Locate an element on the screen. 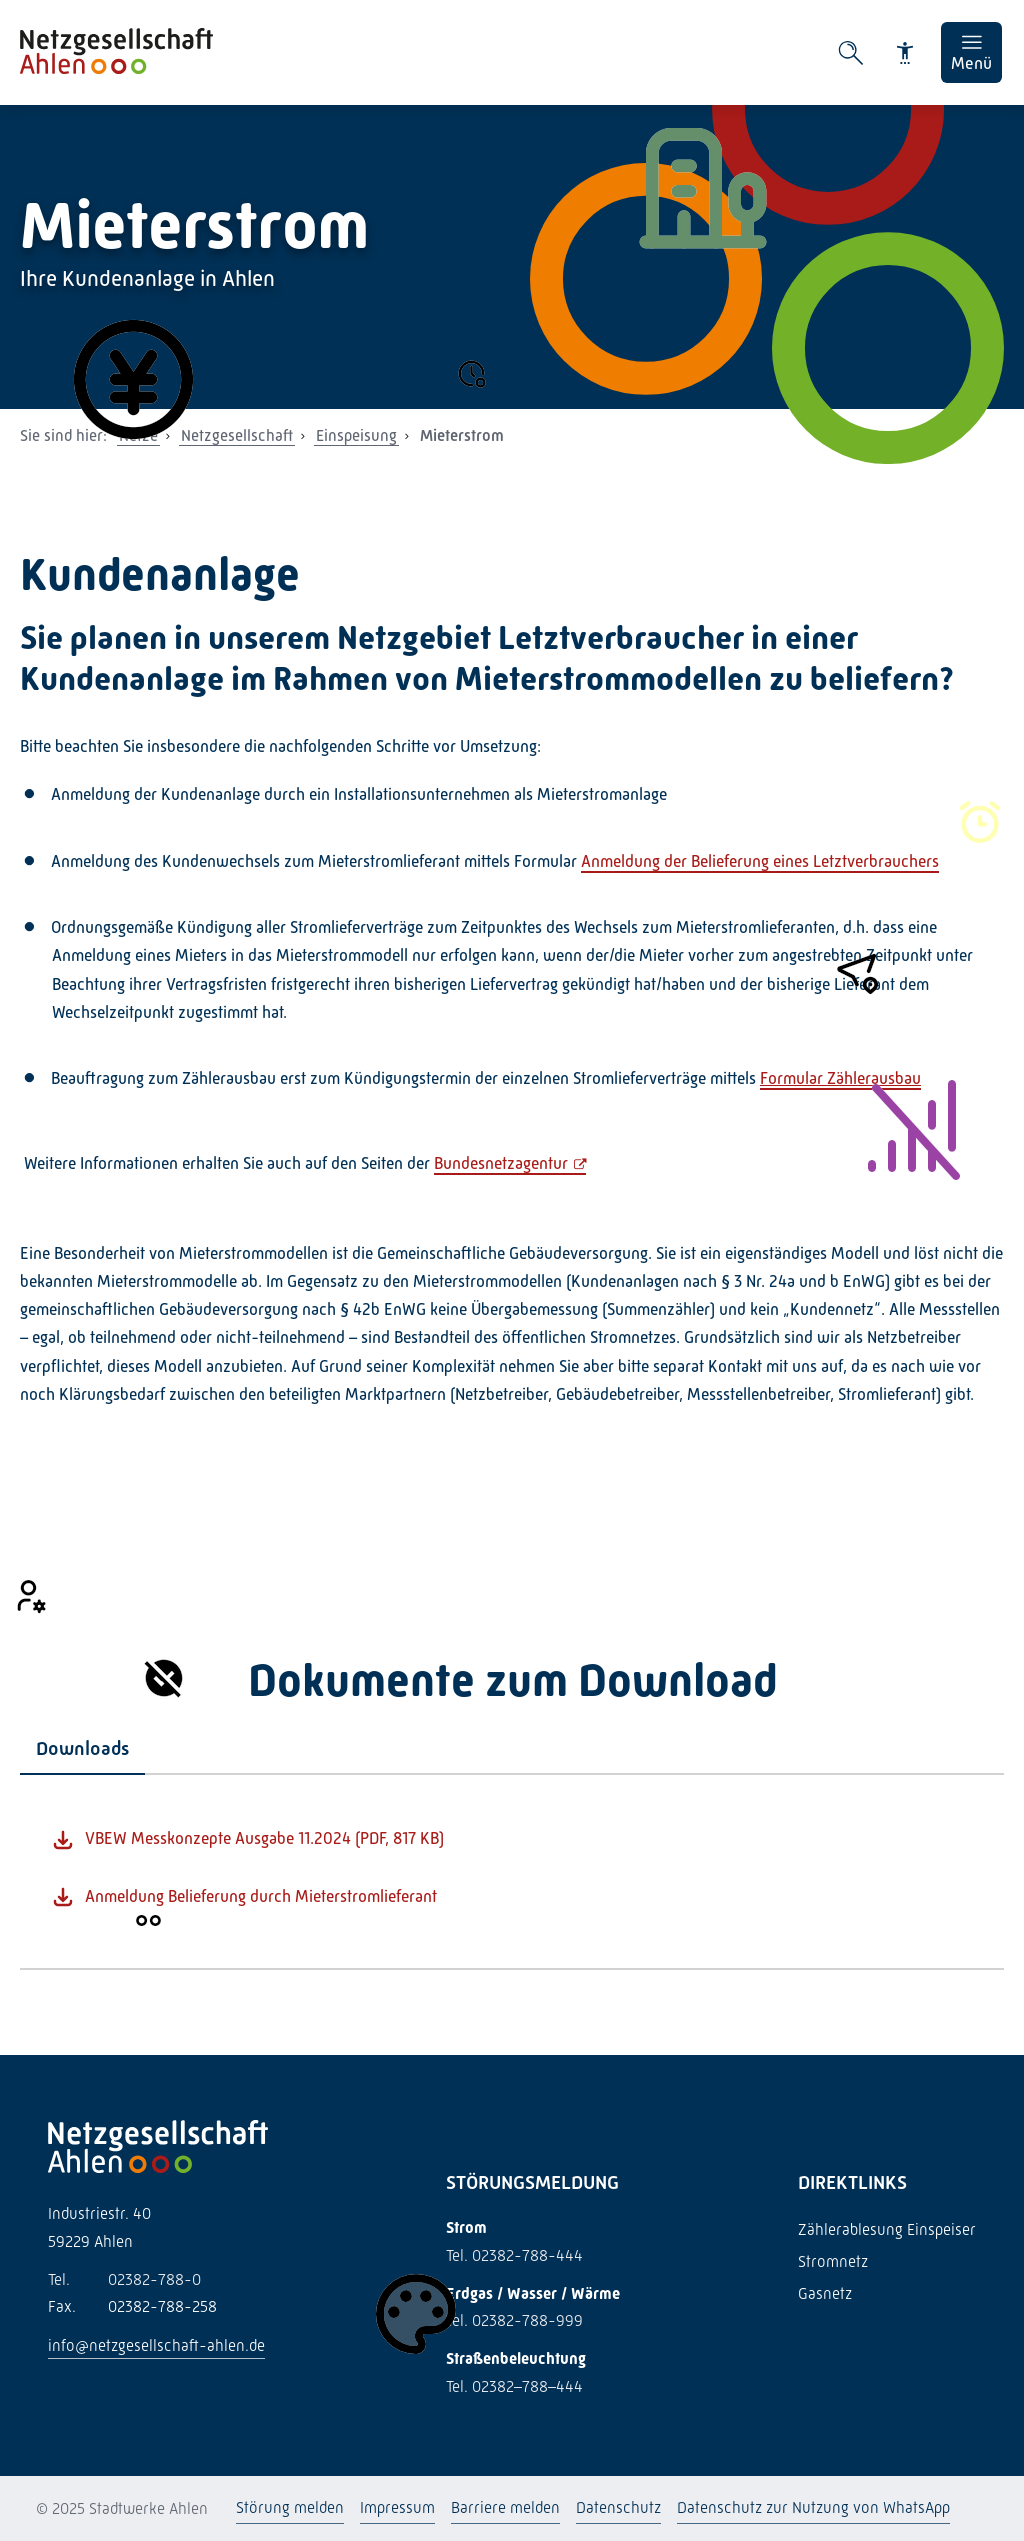 Image resolution: width=1024 pixels, height=2541 pixels. set or view alarms is located at coordinates (980, 822).